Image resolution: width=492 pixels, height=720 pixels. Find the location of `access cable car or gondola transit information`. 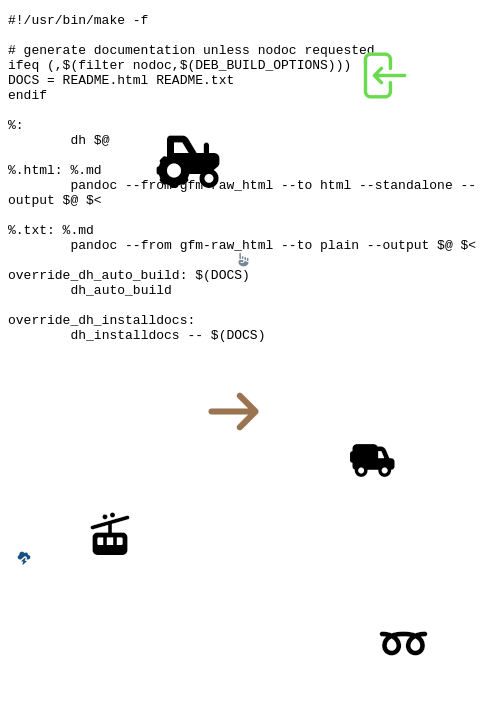

access cable car or gondola transit information is located at coordinates (110, 535).